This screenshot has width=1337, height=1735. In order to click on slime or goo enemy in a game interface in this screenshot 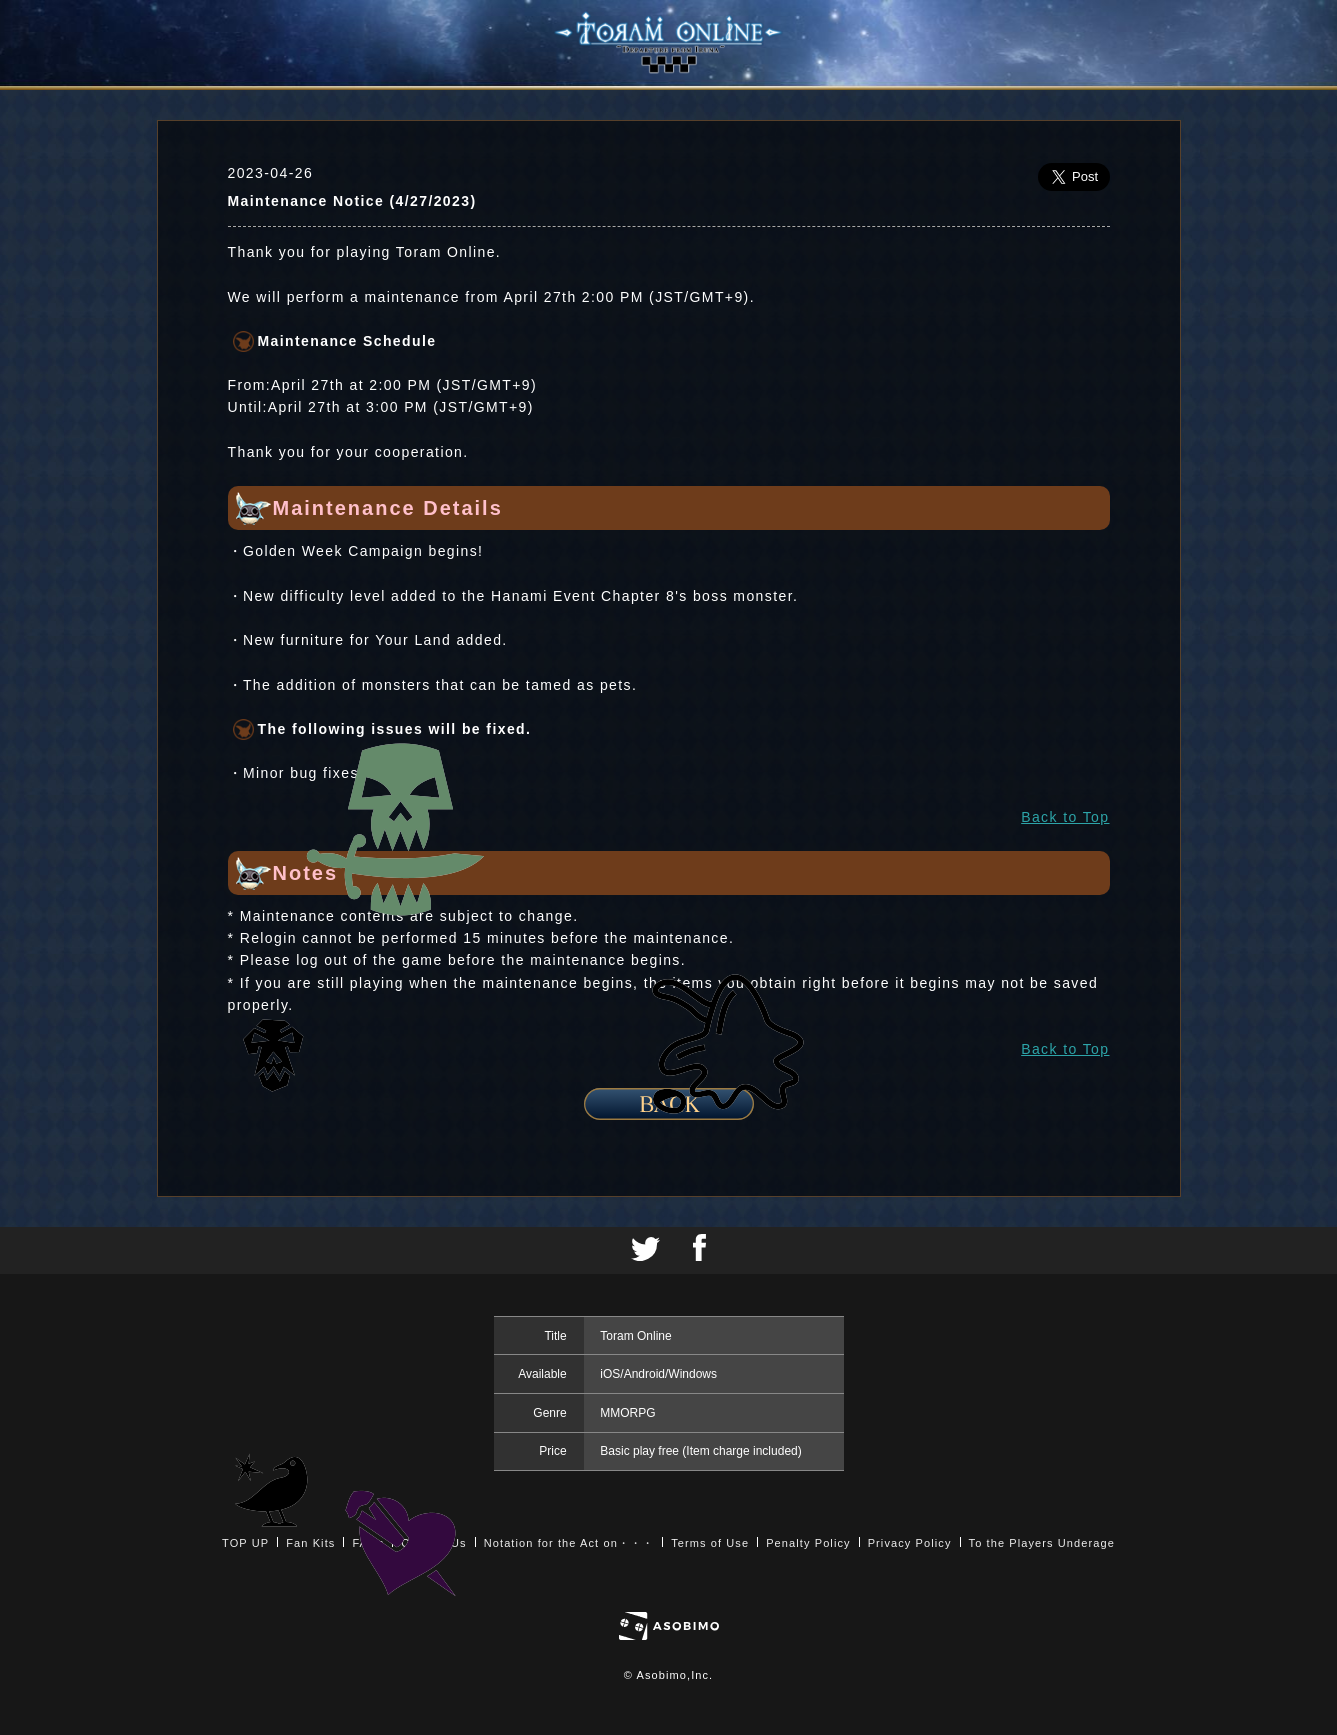, I will do `click(728, 1044)`.